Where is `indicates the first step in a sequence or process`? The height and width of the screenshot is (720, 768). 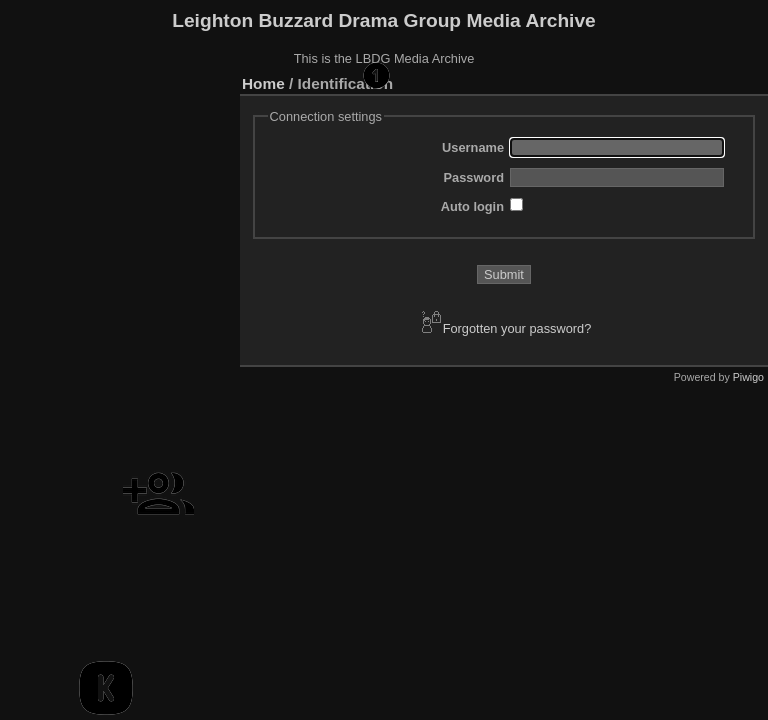
indicates the first step in a sequence or process is located at coordinates (376, 75).